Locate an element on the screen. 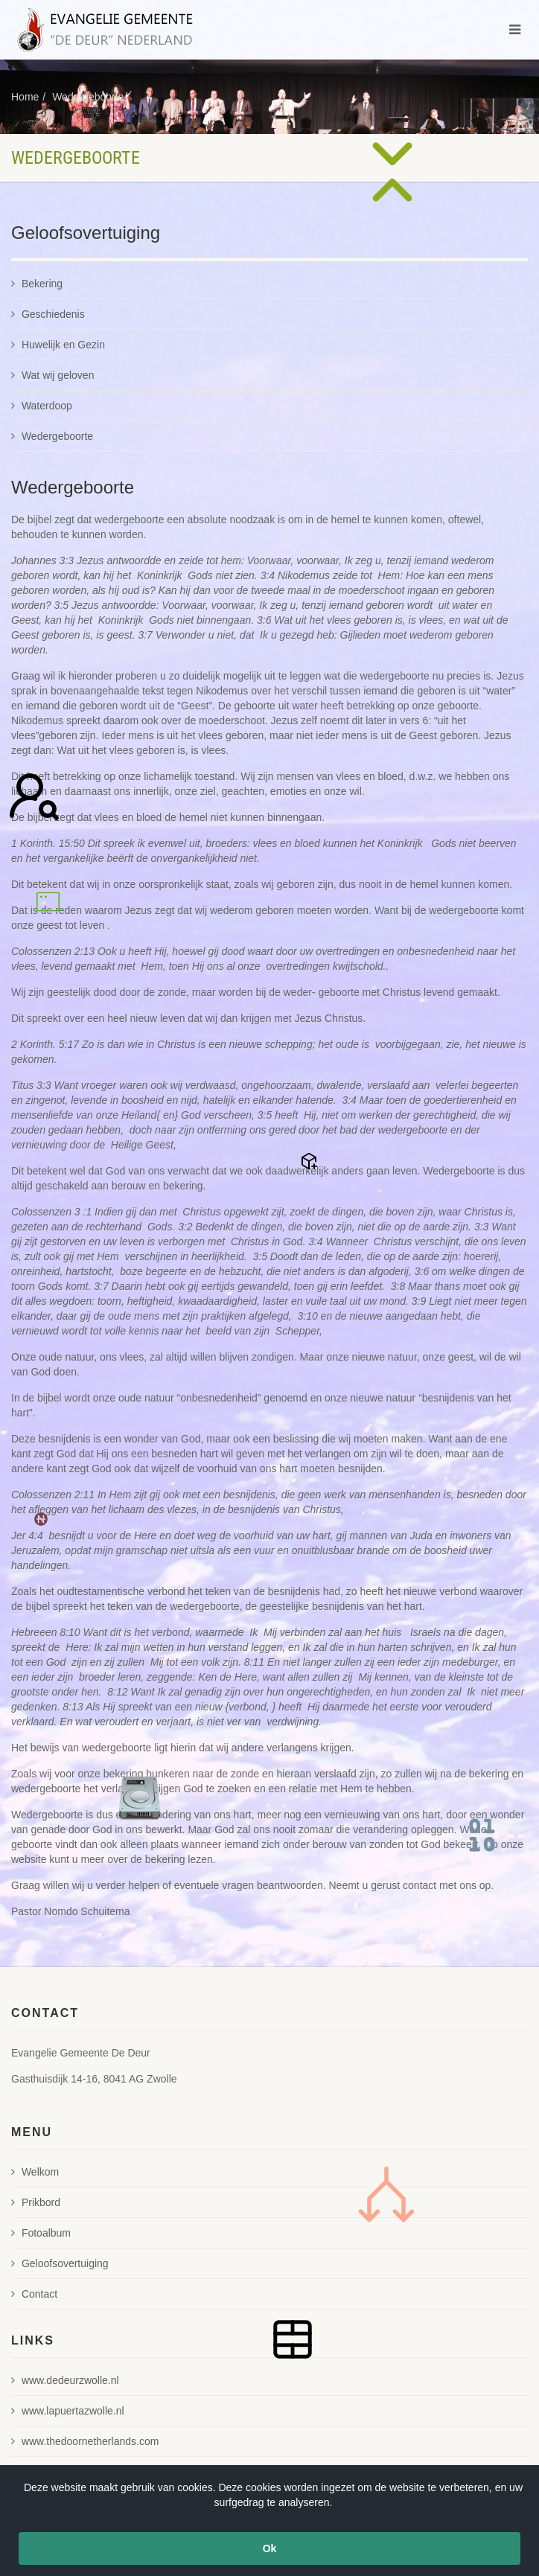 The image size is (539, 2576). search for a user or contact is located at coordinates (34, 796).